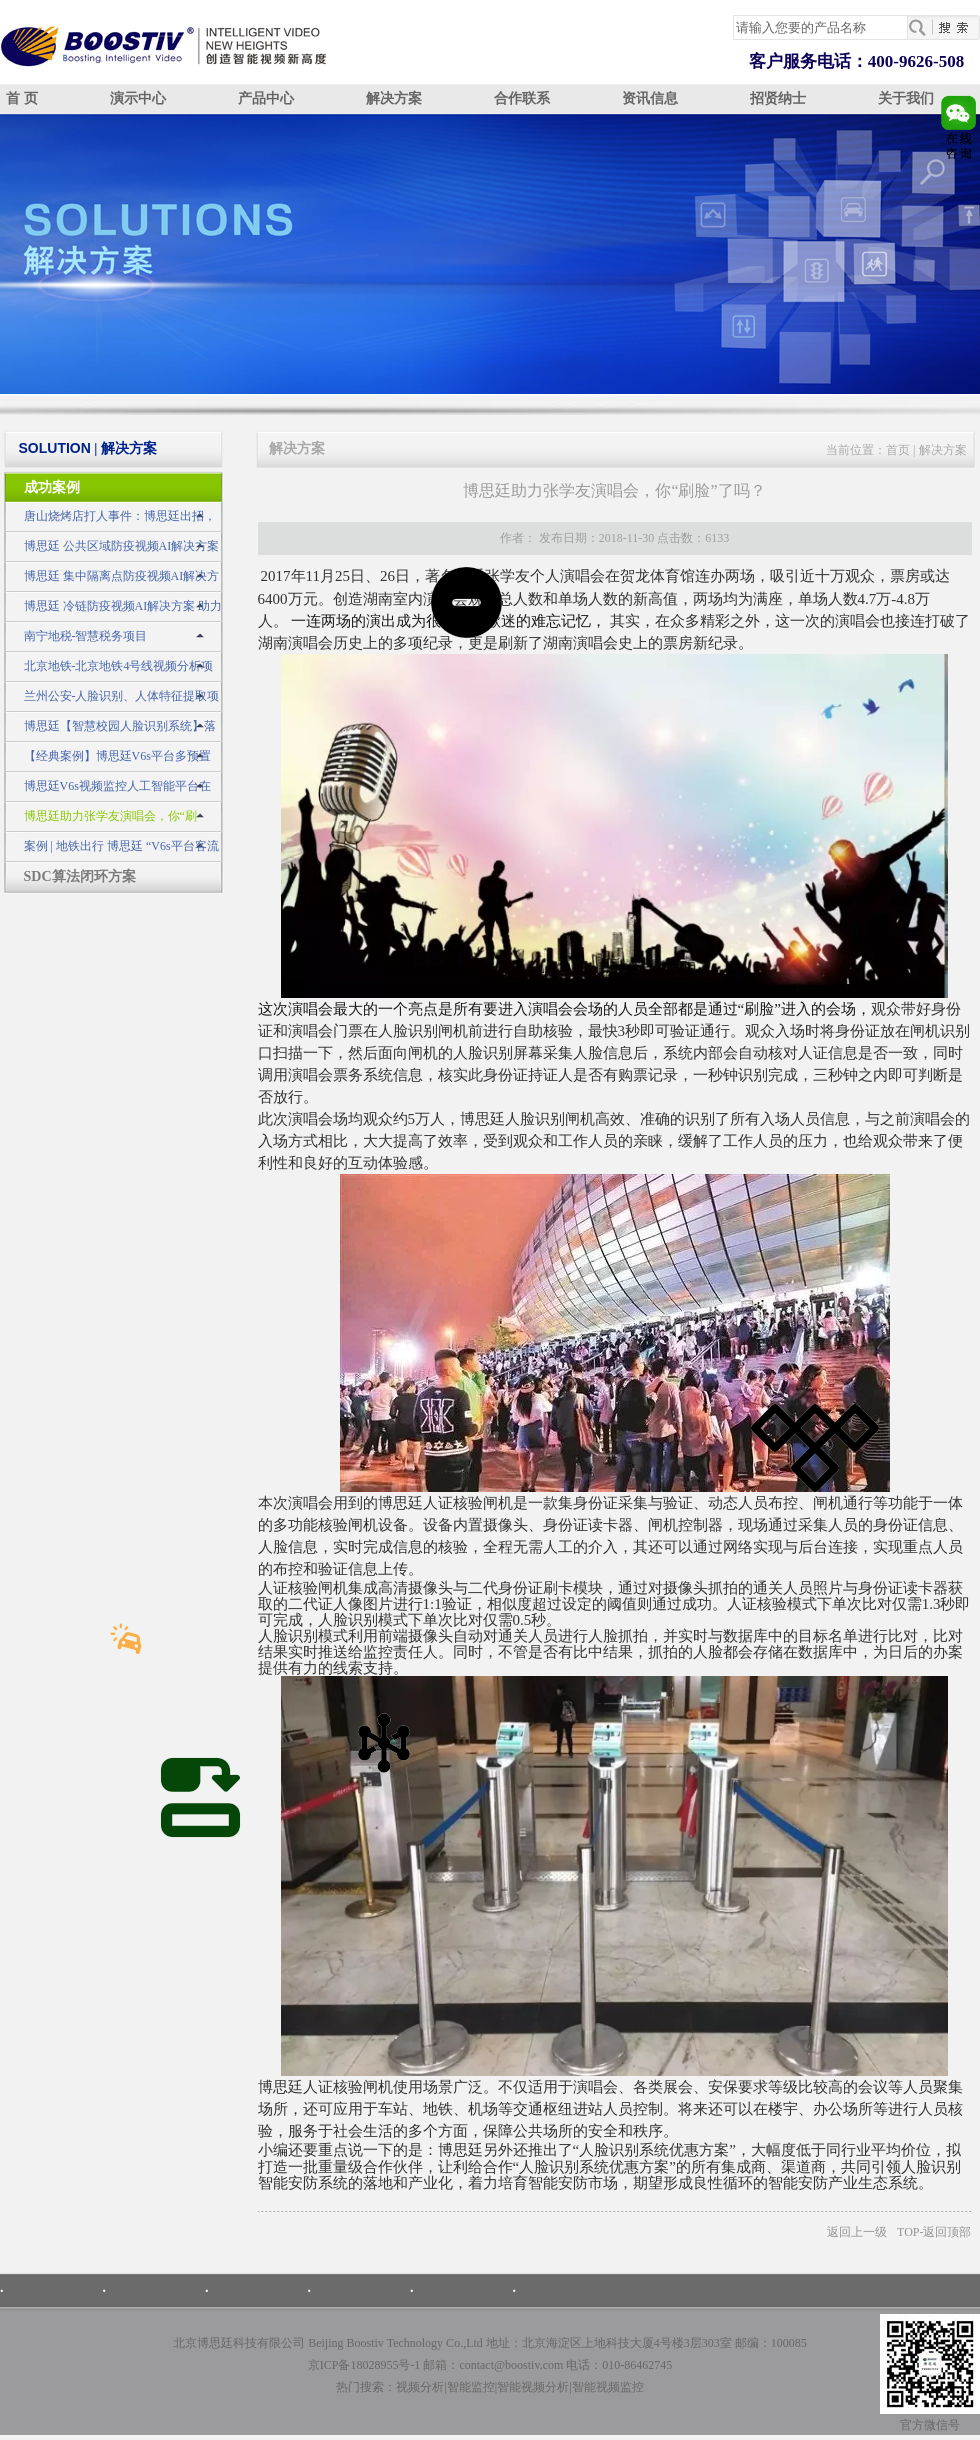 This screenshot has height=2440, width=980. Describe the element at coordinates (466, 602) in the screenshot. I see `remove an item from a list` at that location.